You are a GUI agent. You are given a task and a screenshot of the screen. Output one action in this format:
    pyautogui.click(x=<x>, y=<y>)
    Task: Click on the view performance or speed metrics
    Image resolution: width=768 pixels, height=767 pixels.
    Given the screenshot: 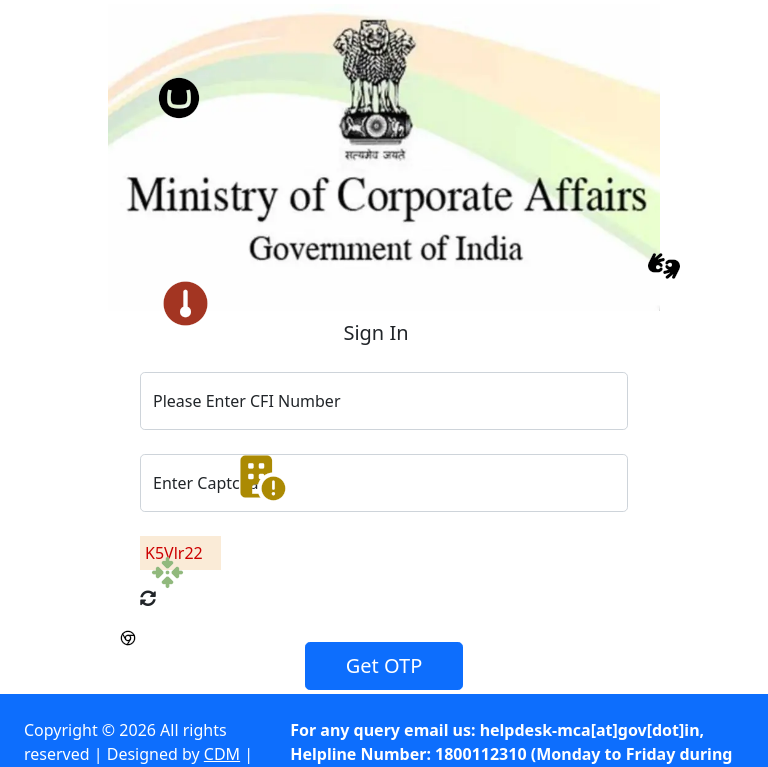 What is the action you would take?
    pyautogui.click(x=185, y=303)
    